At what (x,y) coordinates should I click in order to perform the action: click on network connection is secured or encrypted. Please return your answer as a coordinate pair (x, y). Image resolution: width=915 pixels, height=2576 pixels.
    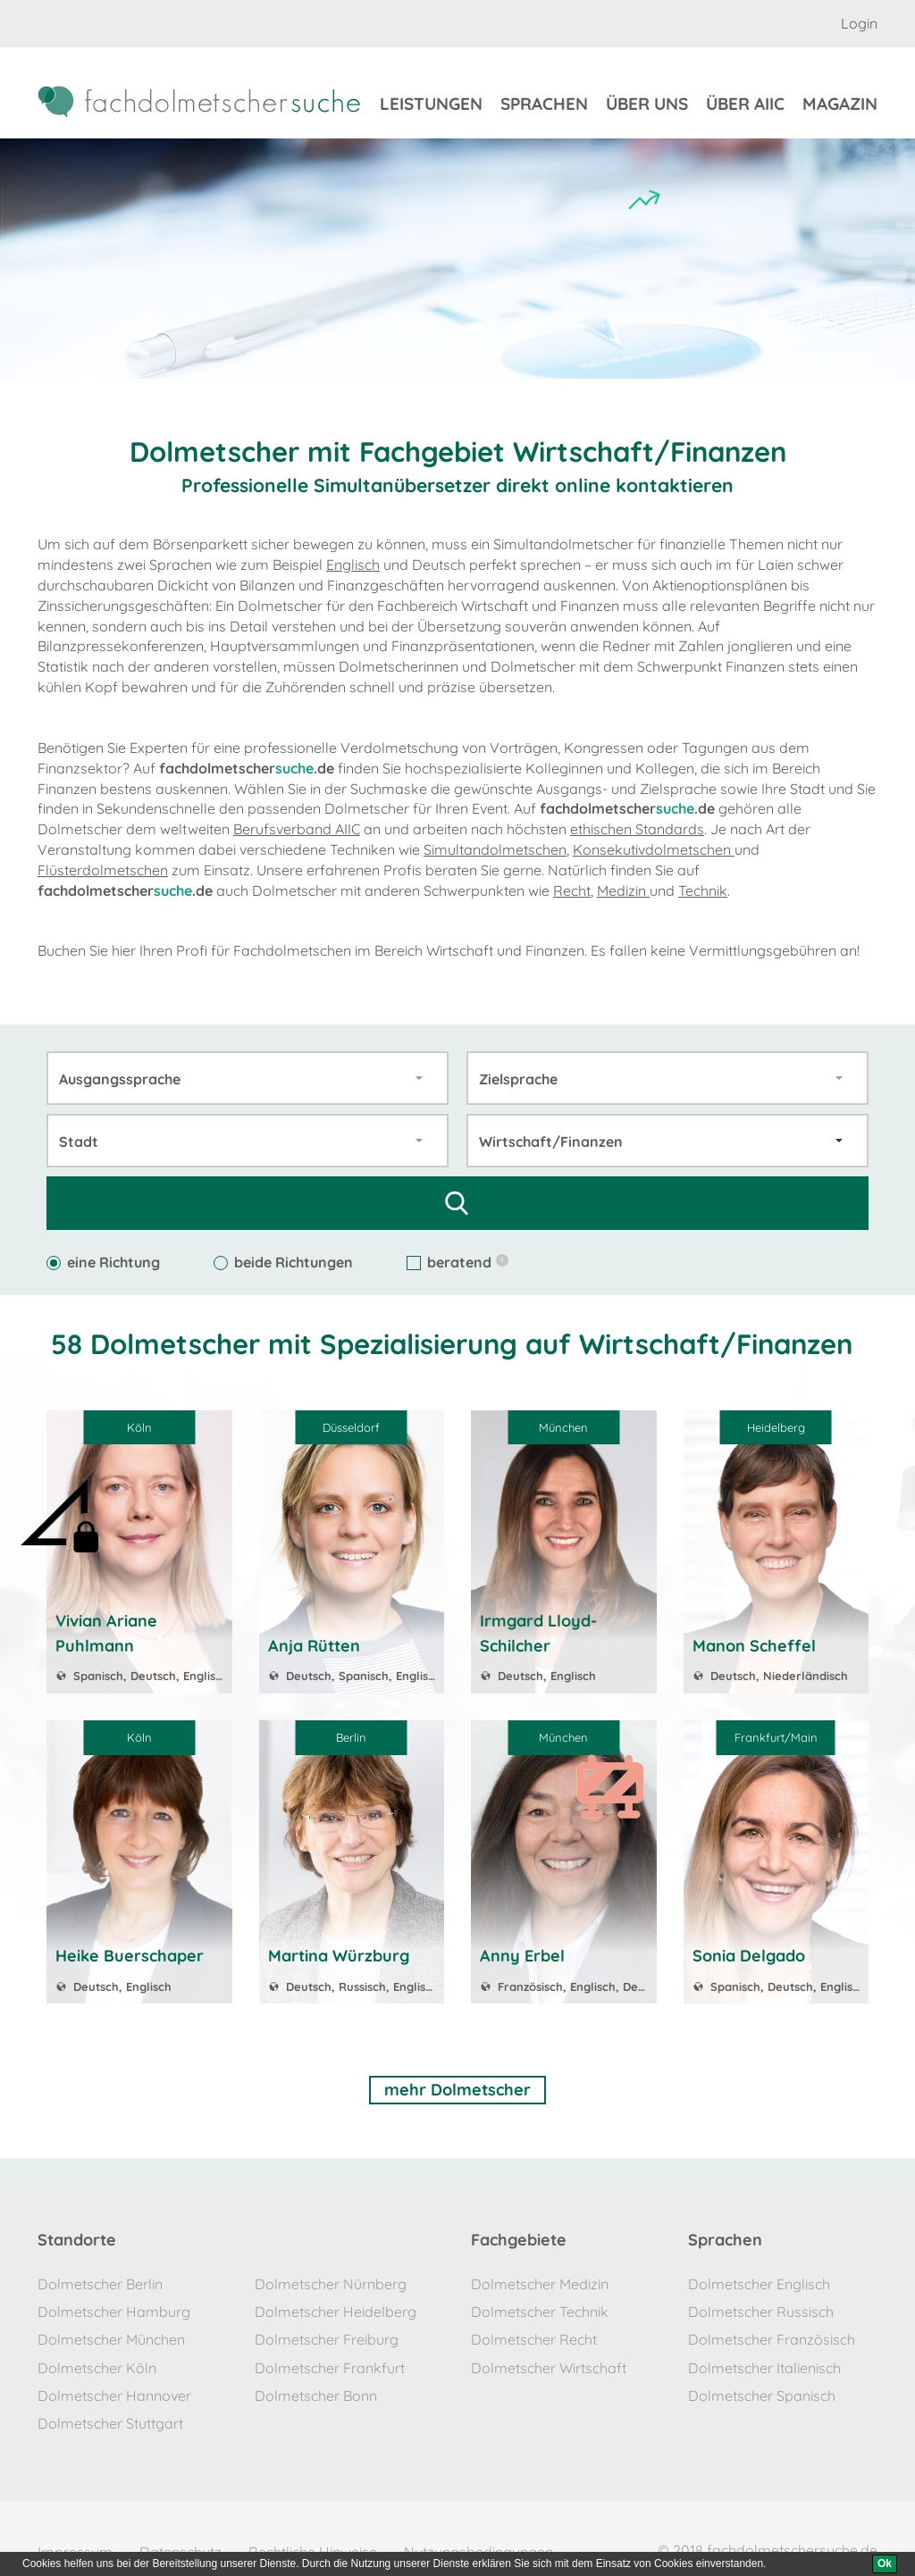
    Looking at the image, I should click on (59, 1517).